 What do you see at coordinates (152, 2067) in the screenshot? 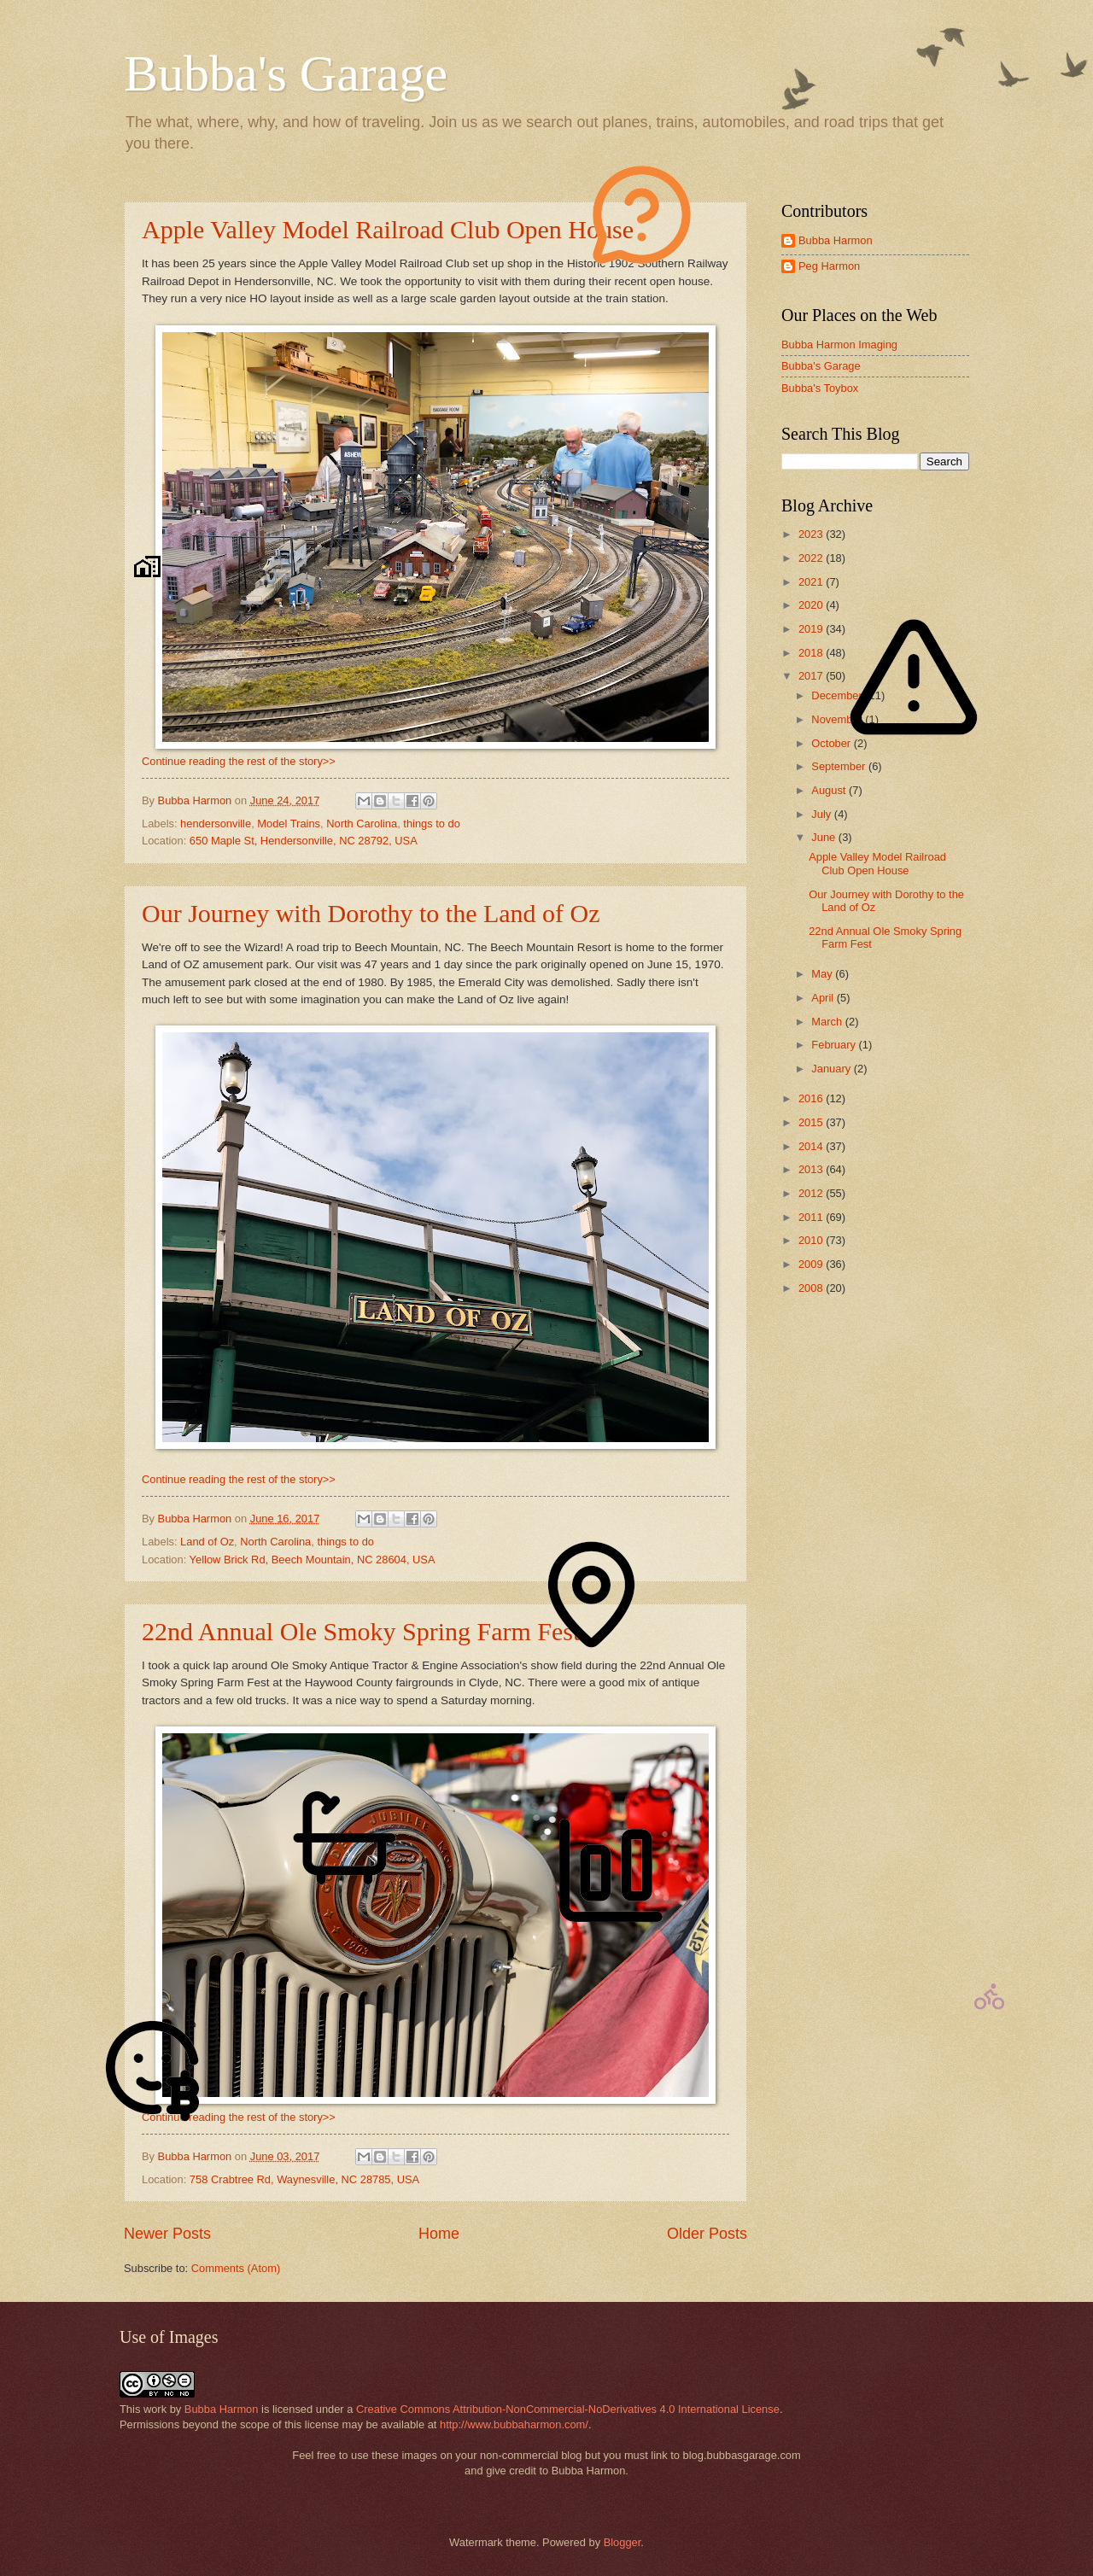
I see `view bitcoin wallet mood or status` at bounding box center [152, 2067].